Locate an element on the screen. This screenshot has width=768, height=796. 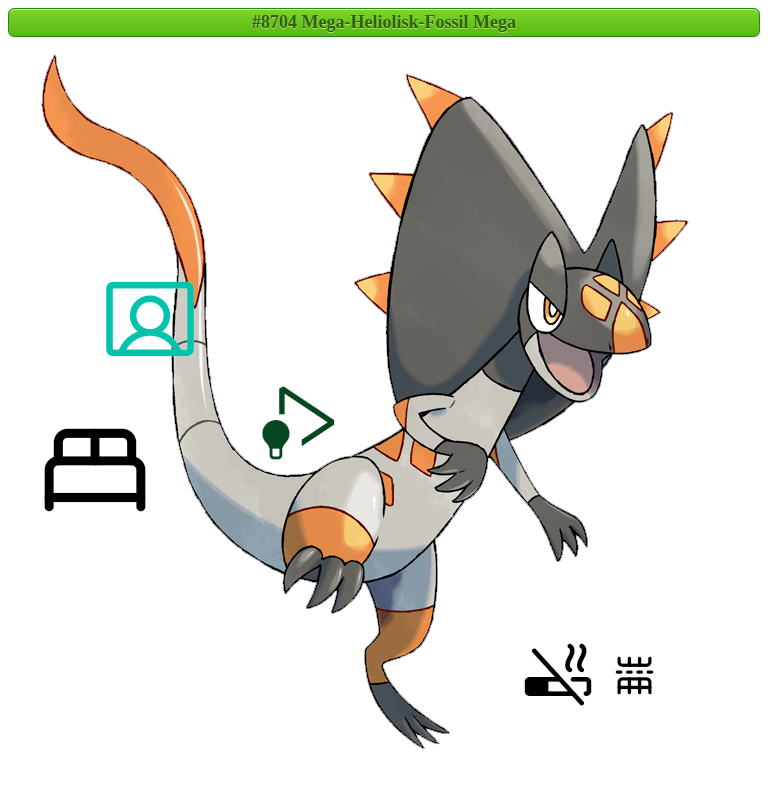
split table rows into separate sections is located at coordinates (634, 675).